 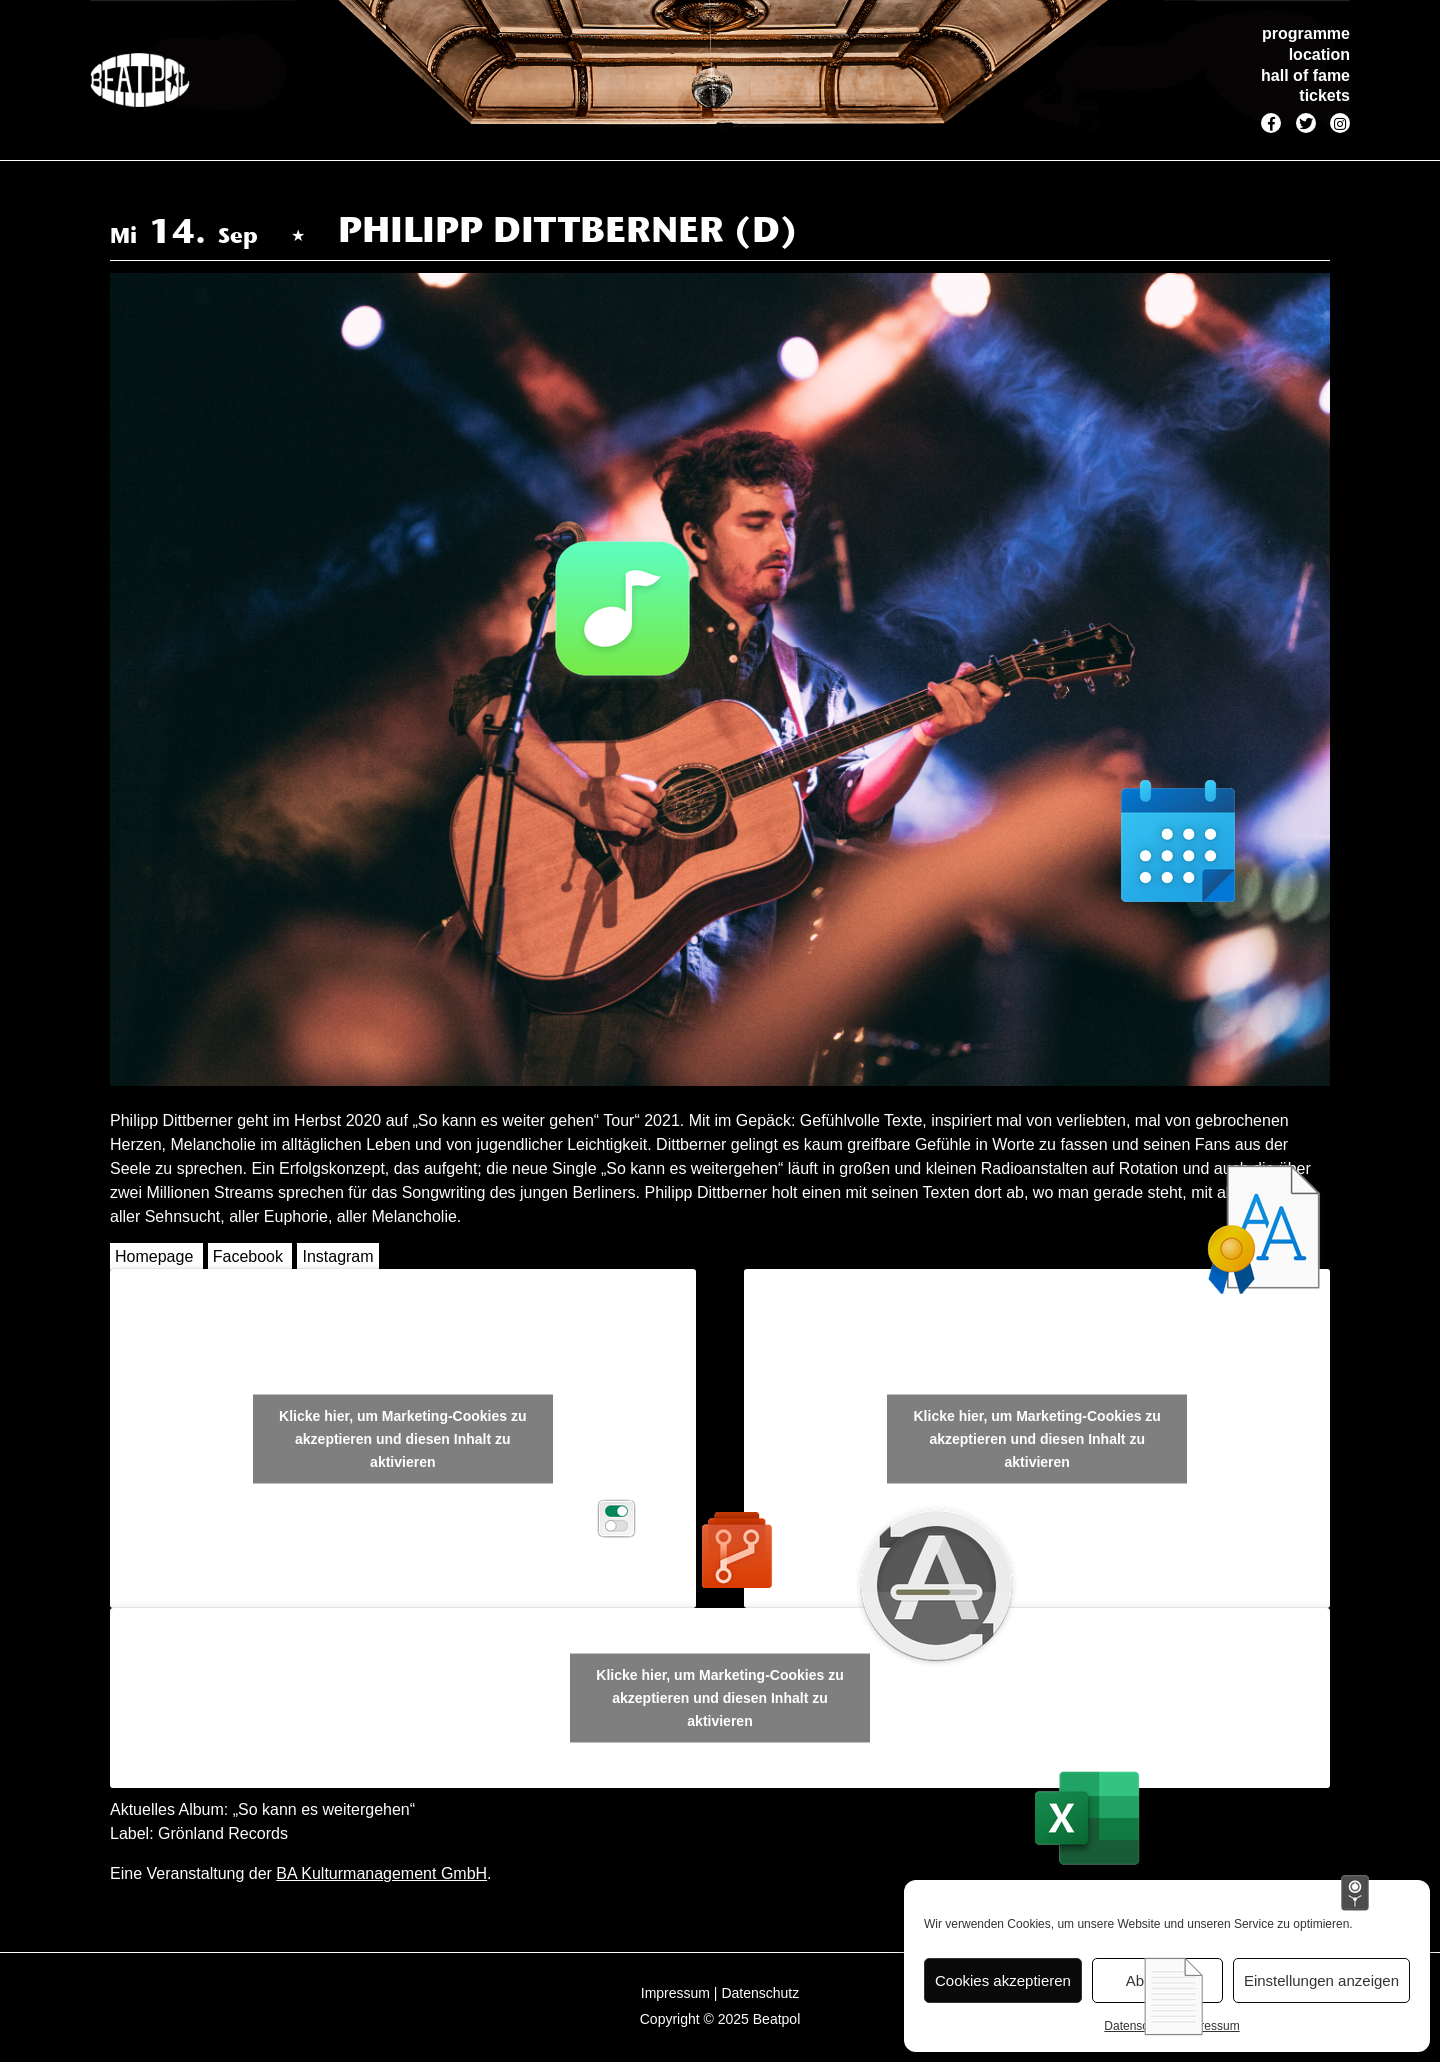 What do you see at coordinates (622, 608) in the screenshot?
I see `open juk music player app` at bounding box center [622, 608].